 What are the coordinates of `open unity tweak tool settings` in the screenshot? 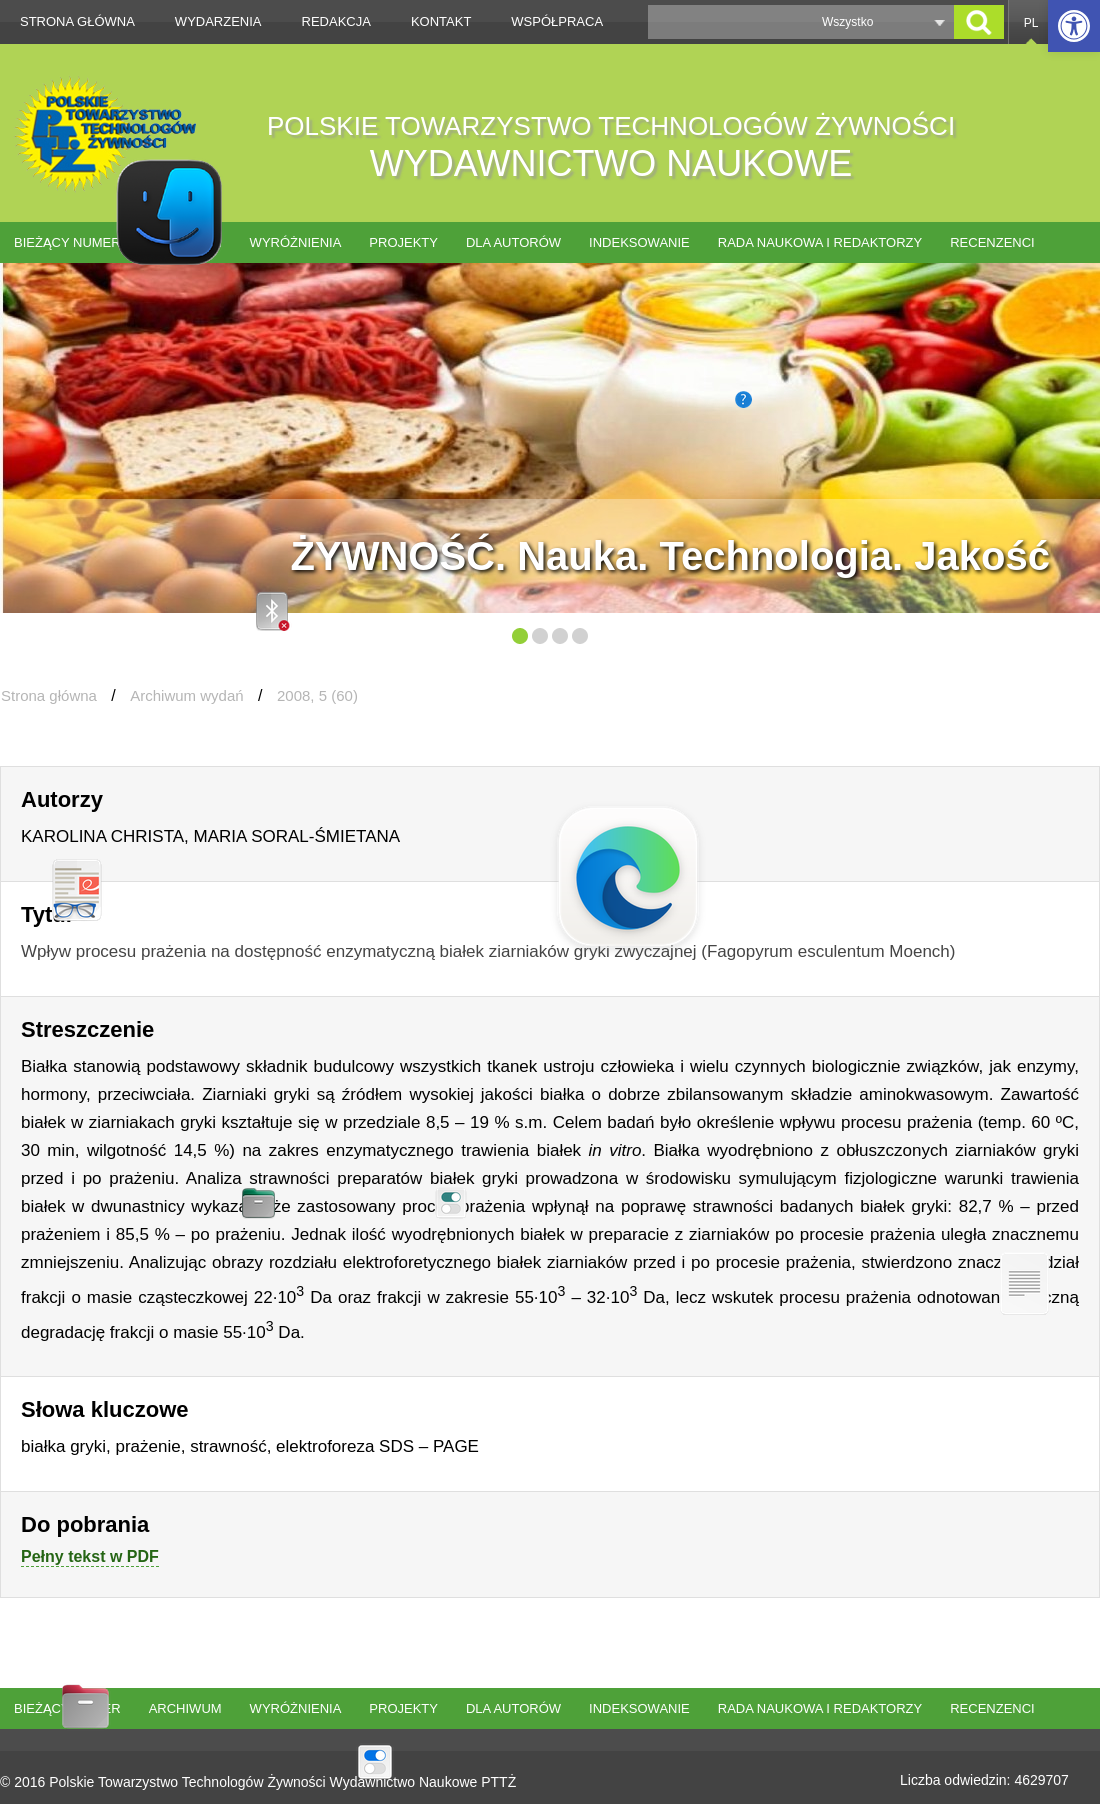 It's located at (451, 1203).